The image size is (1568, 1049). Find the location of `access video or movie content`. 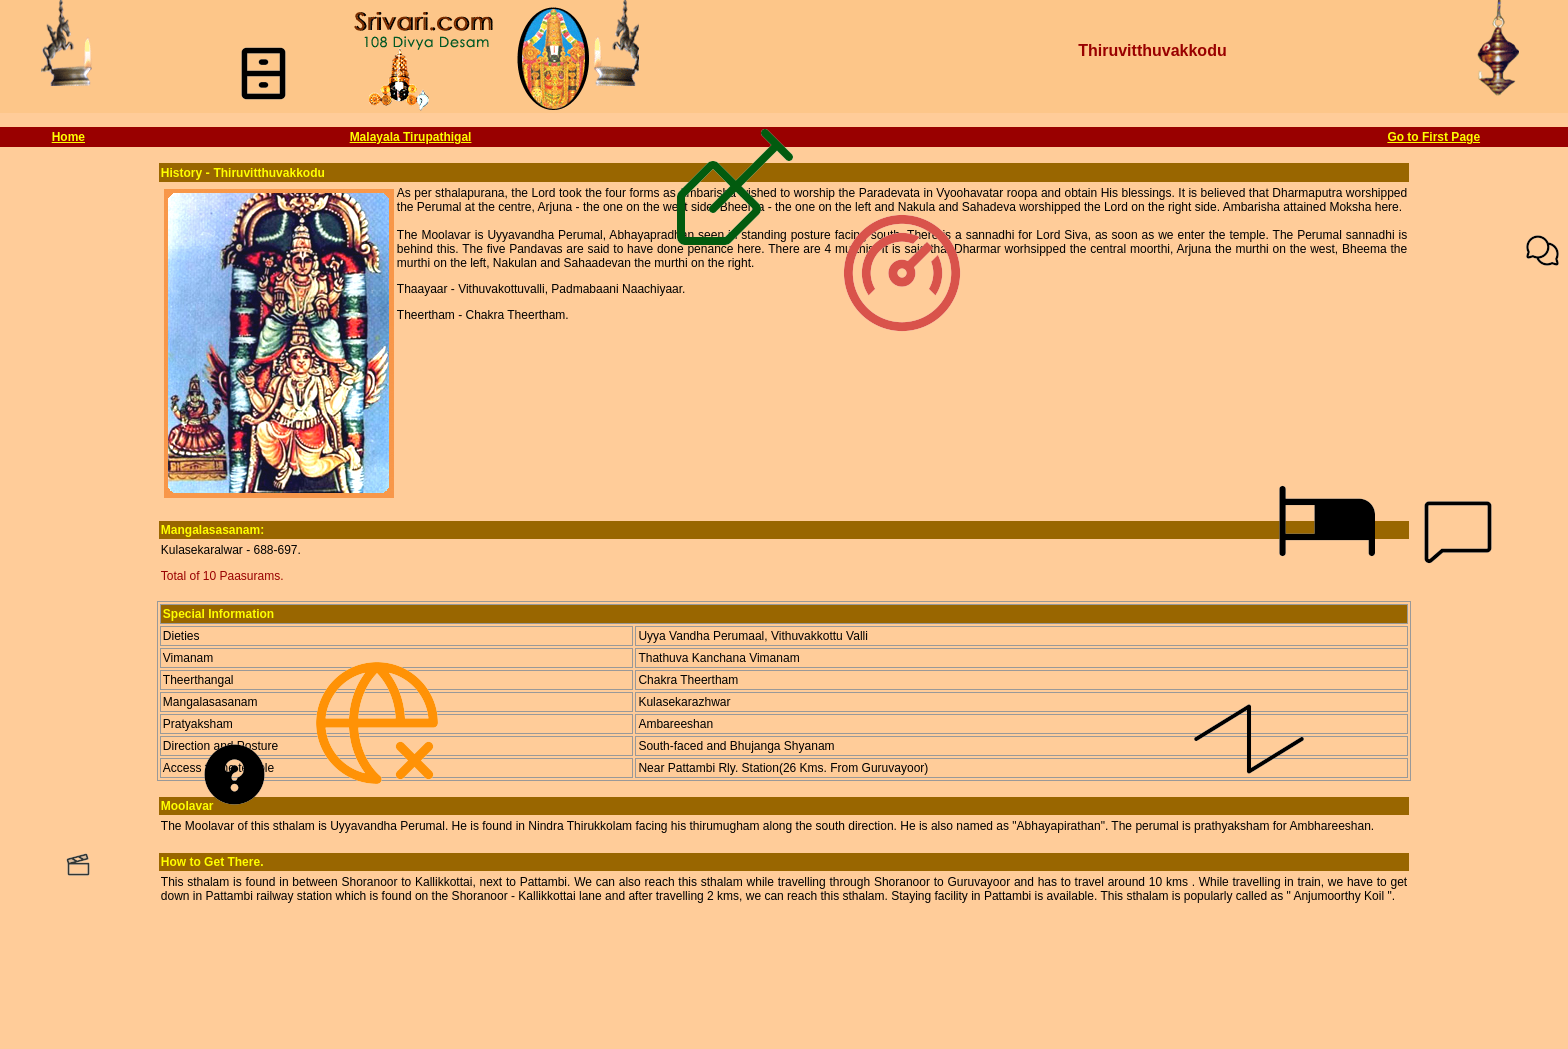

access video or movie content is located at coordinates (78, 865).